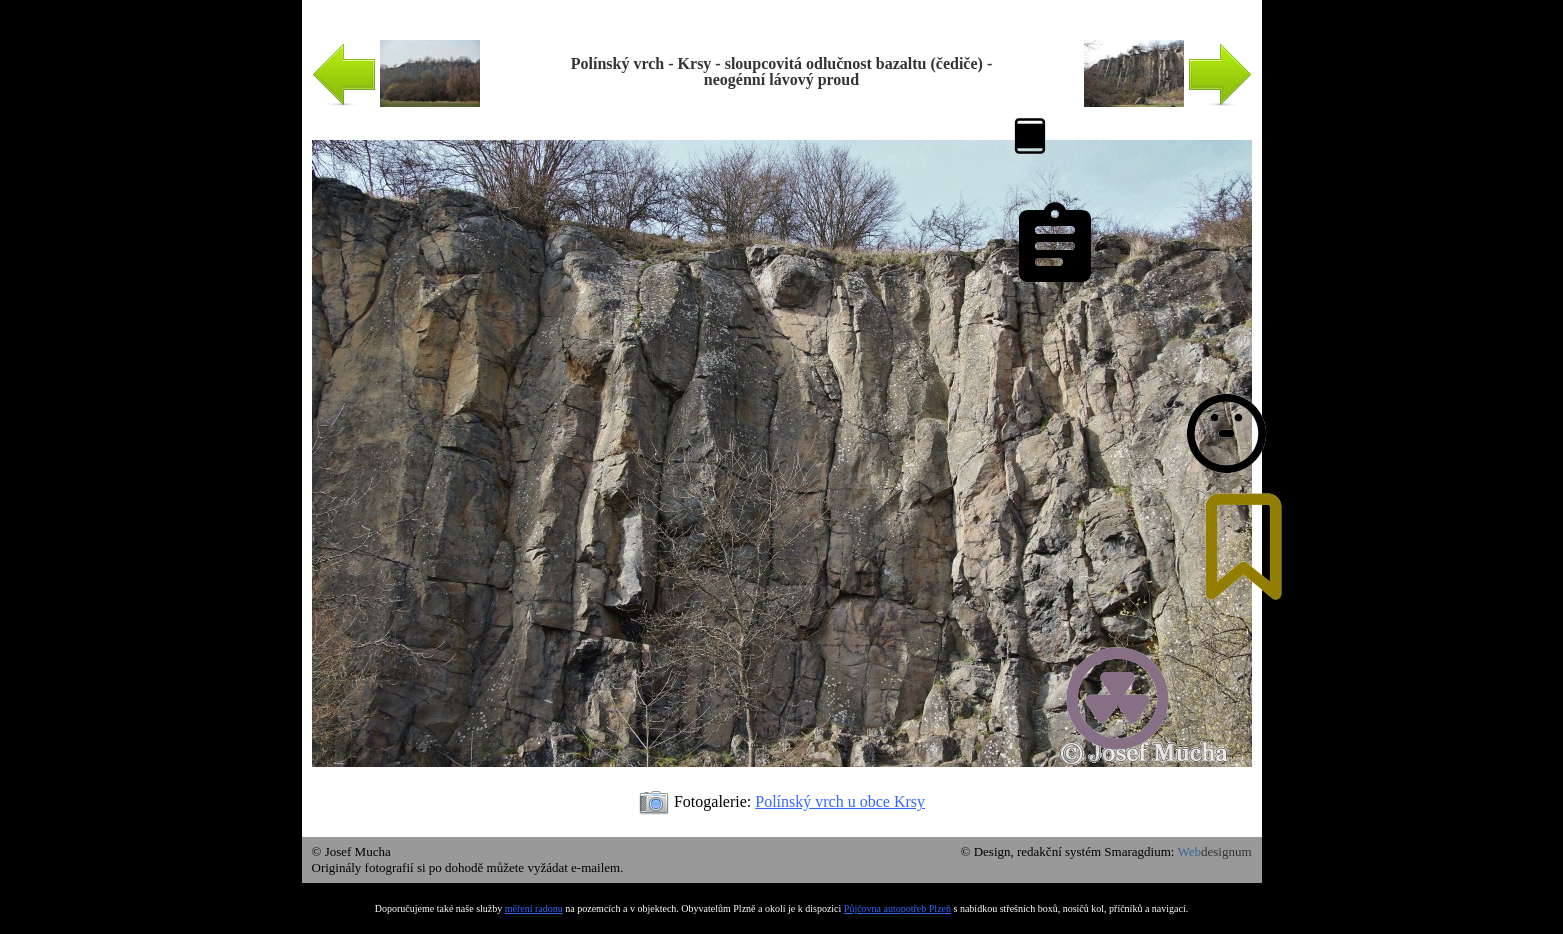 The image size is (1563, 934). Describe the element at coordinates (1117, 698) in the screenshot. I see `indicates a fallout shelter or radiation safety location` at that location.